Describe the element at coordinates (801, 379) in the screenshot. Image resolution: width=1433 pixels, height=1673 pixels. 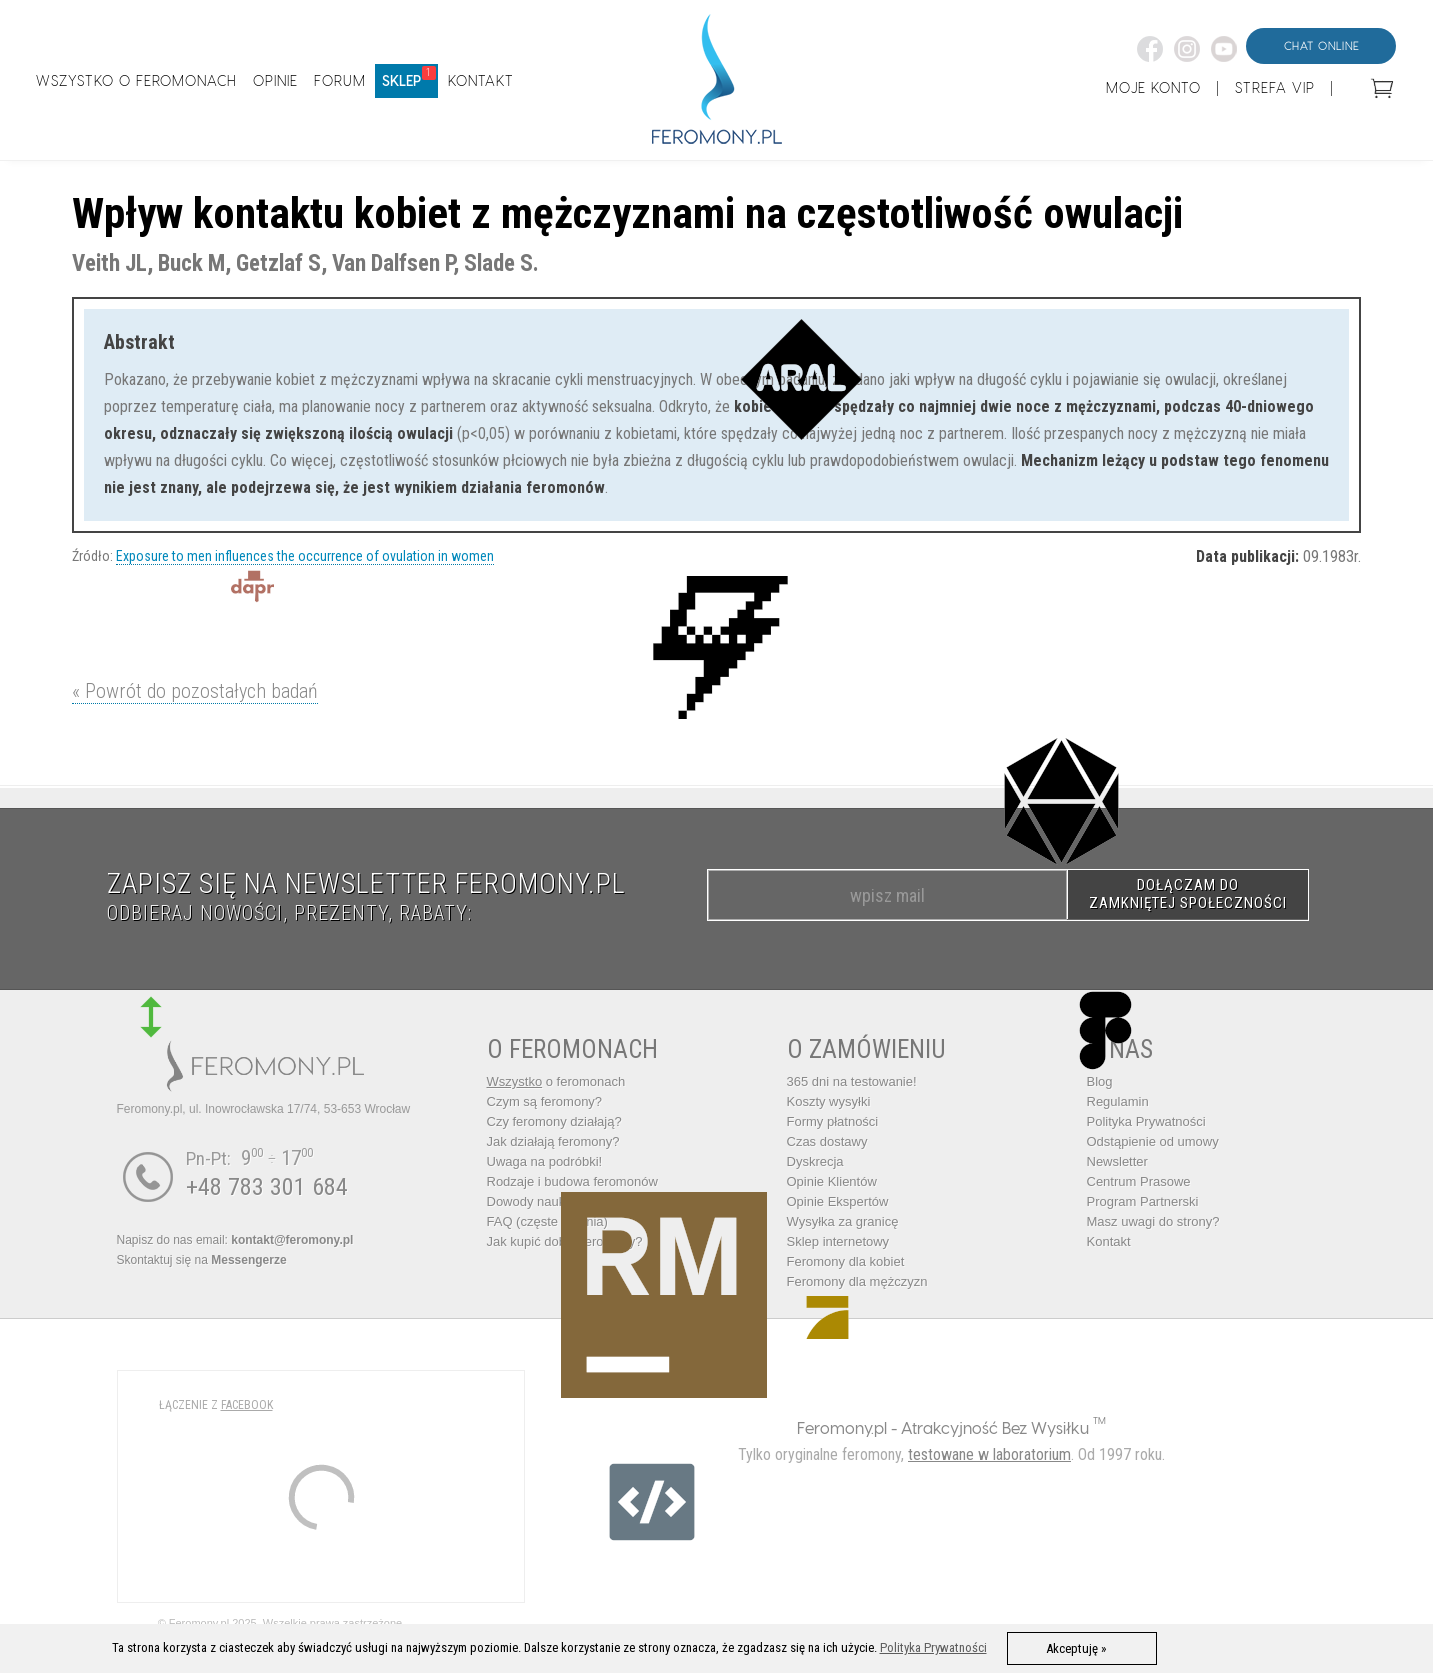
I see `aral gas station brand logo` at that location.